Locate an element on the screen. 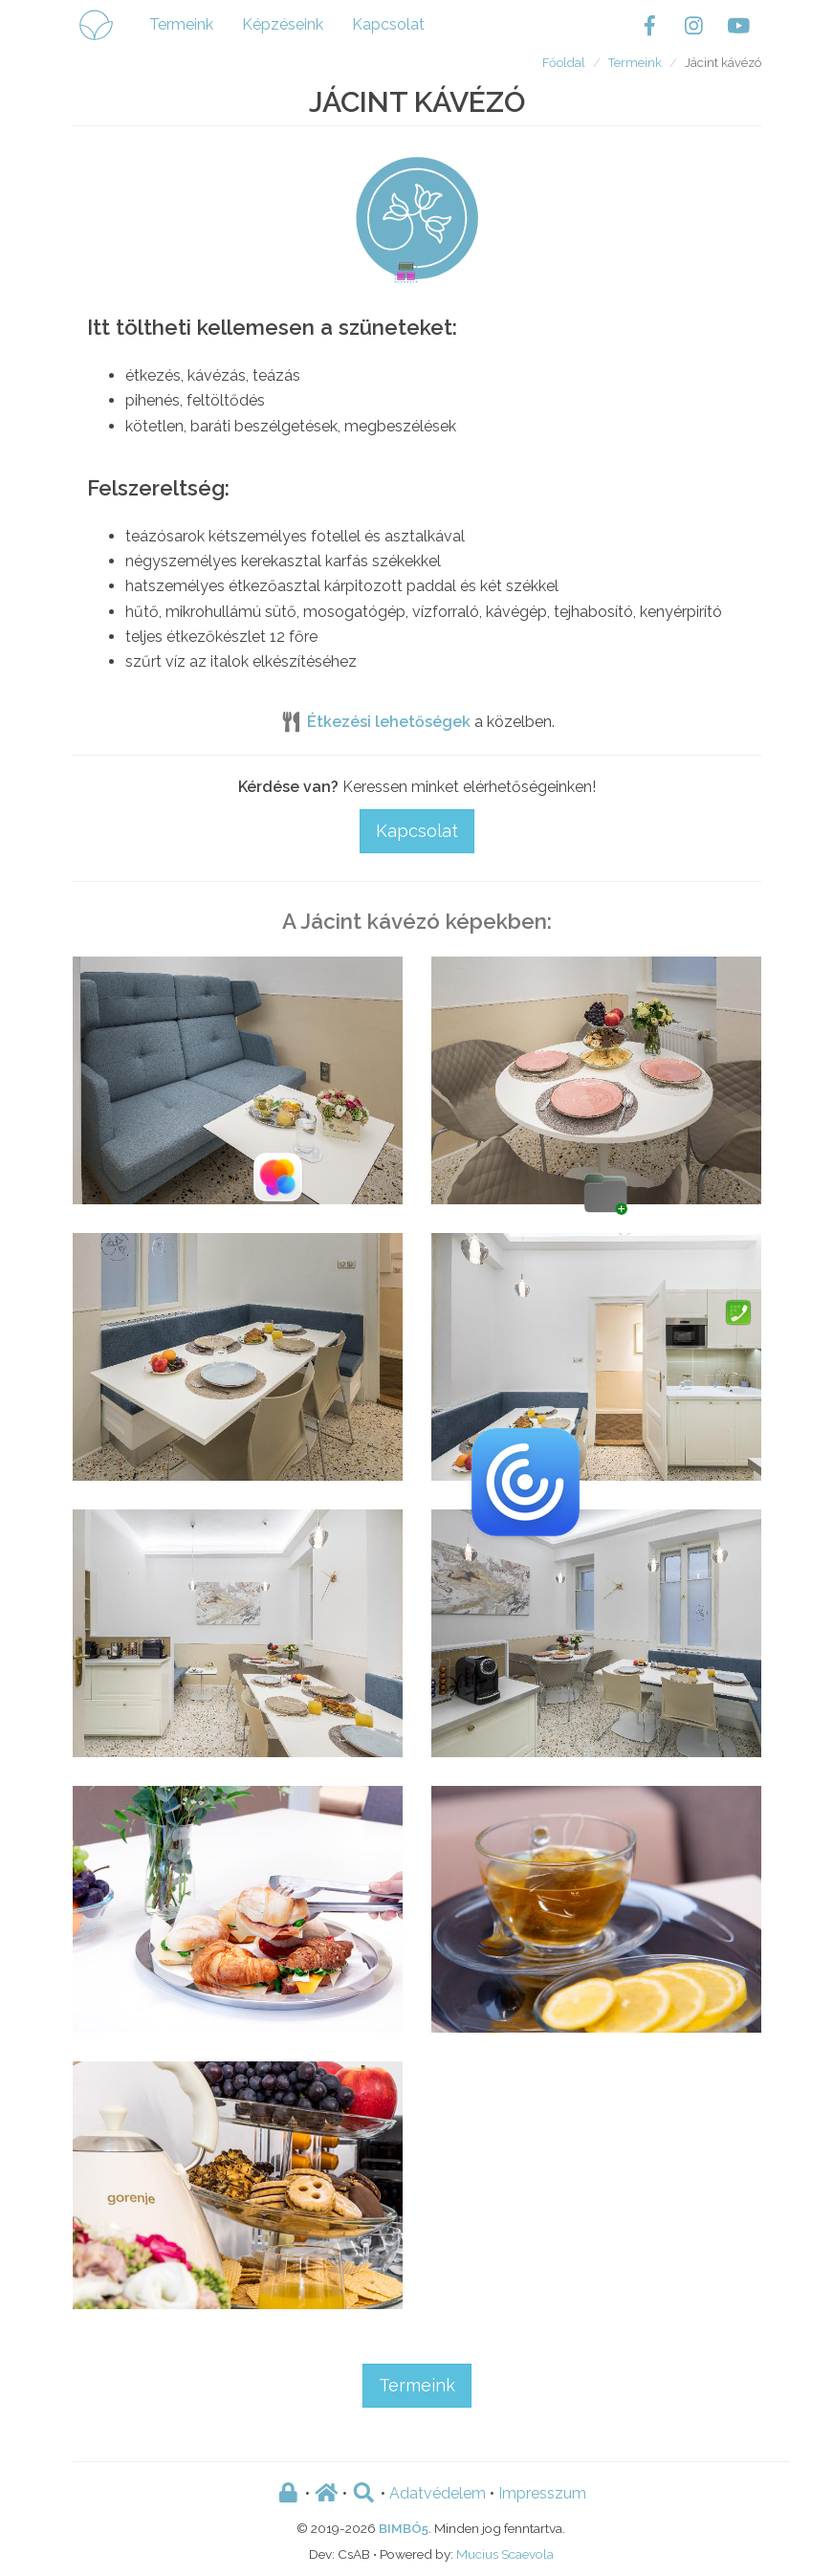 Image resolution: width=833 pixels, height=2576 pixels. create a new folder is located at coordinates (605, 1193).